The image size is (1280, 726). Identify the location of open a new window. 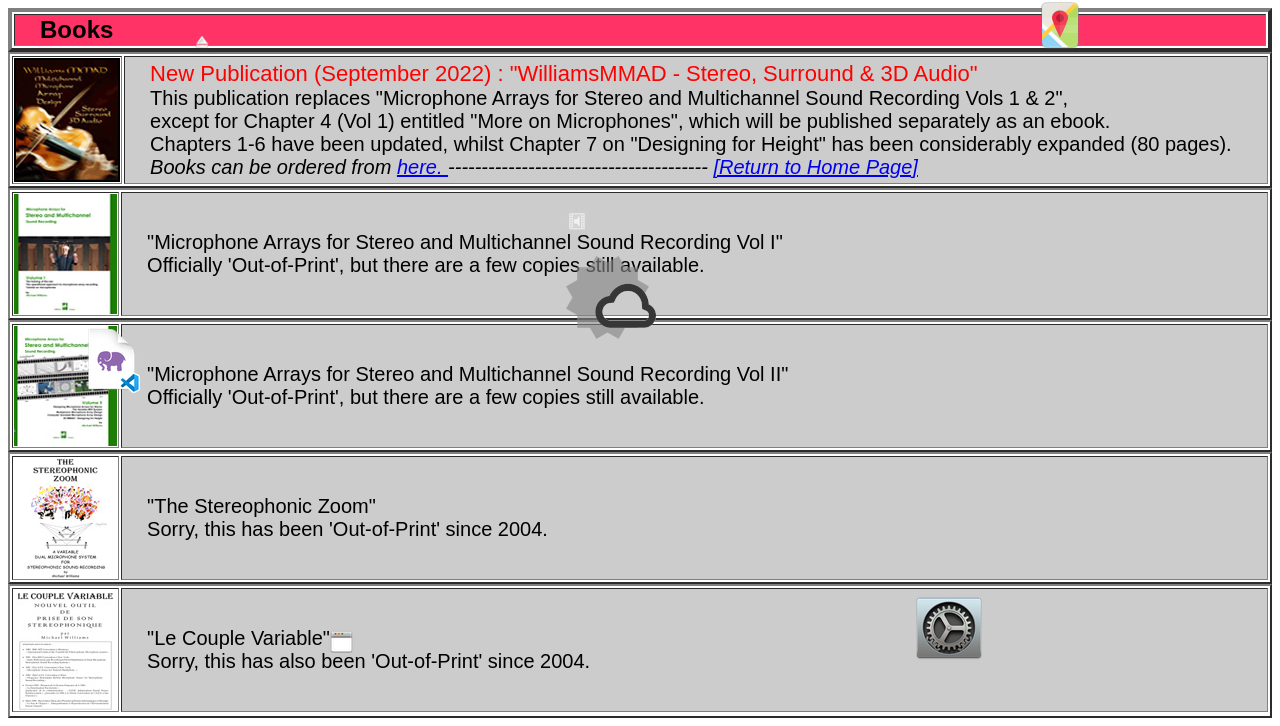
(341, 641).